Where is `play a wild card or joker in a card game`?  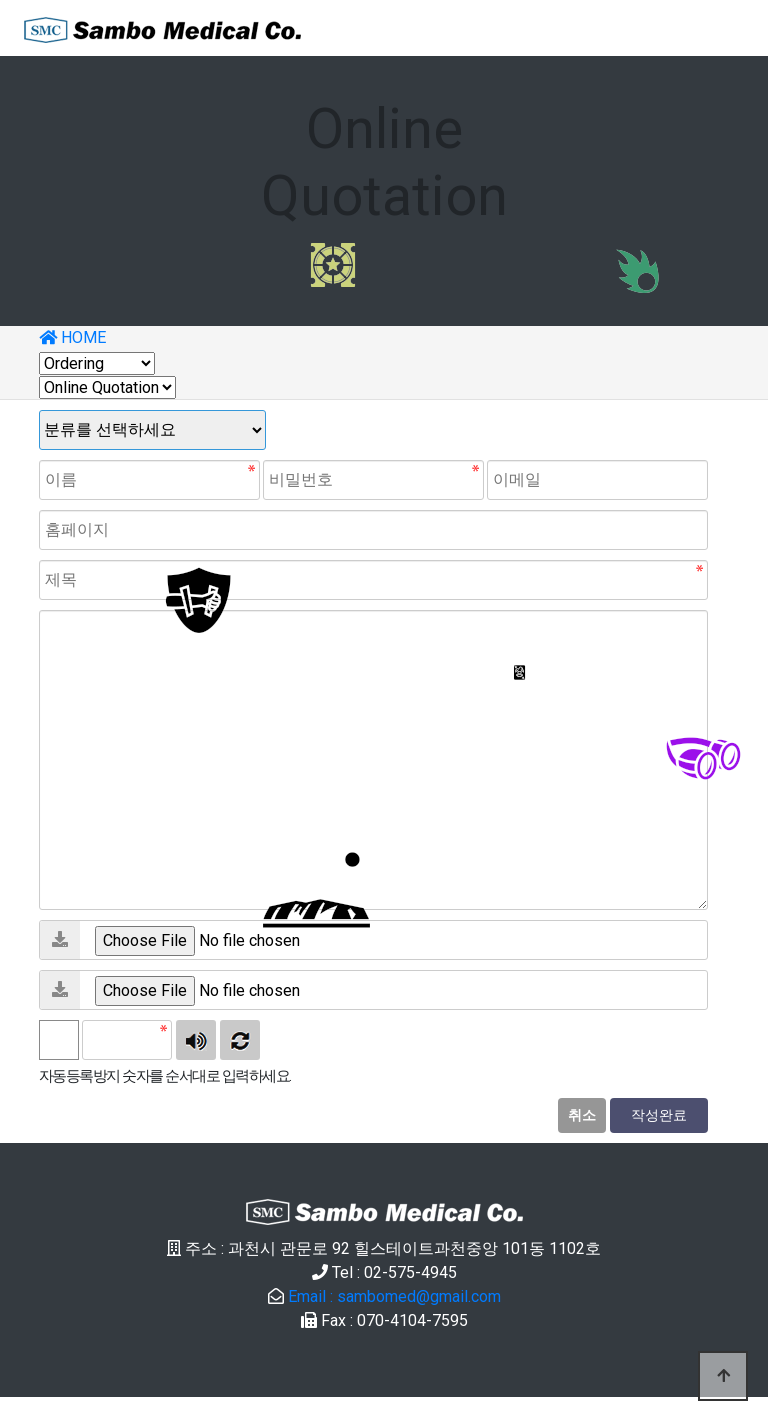
play a wild card or joker in a card game is located at coordinates (519, 672).